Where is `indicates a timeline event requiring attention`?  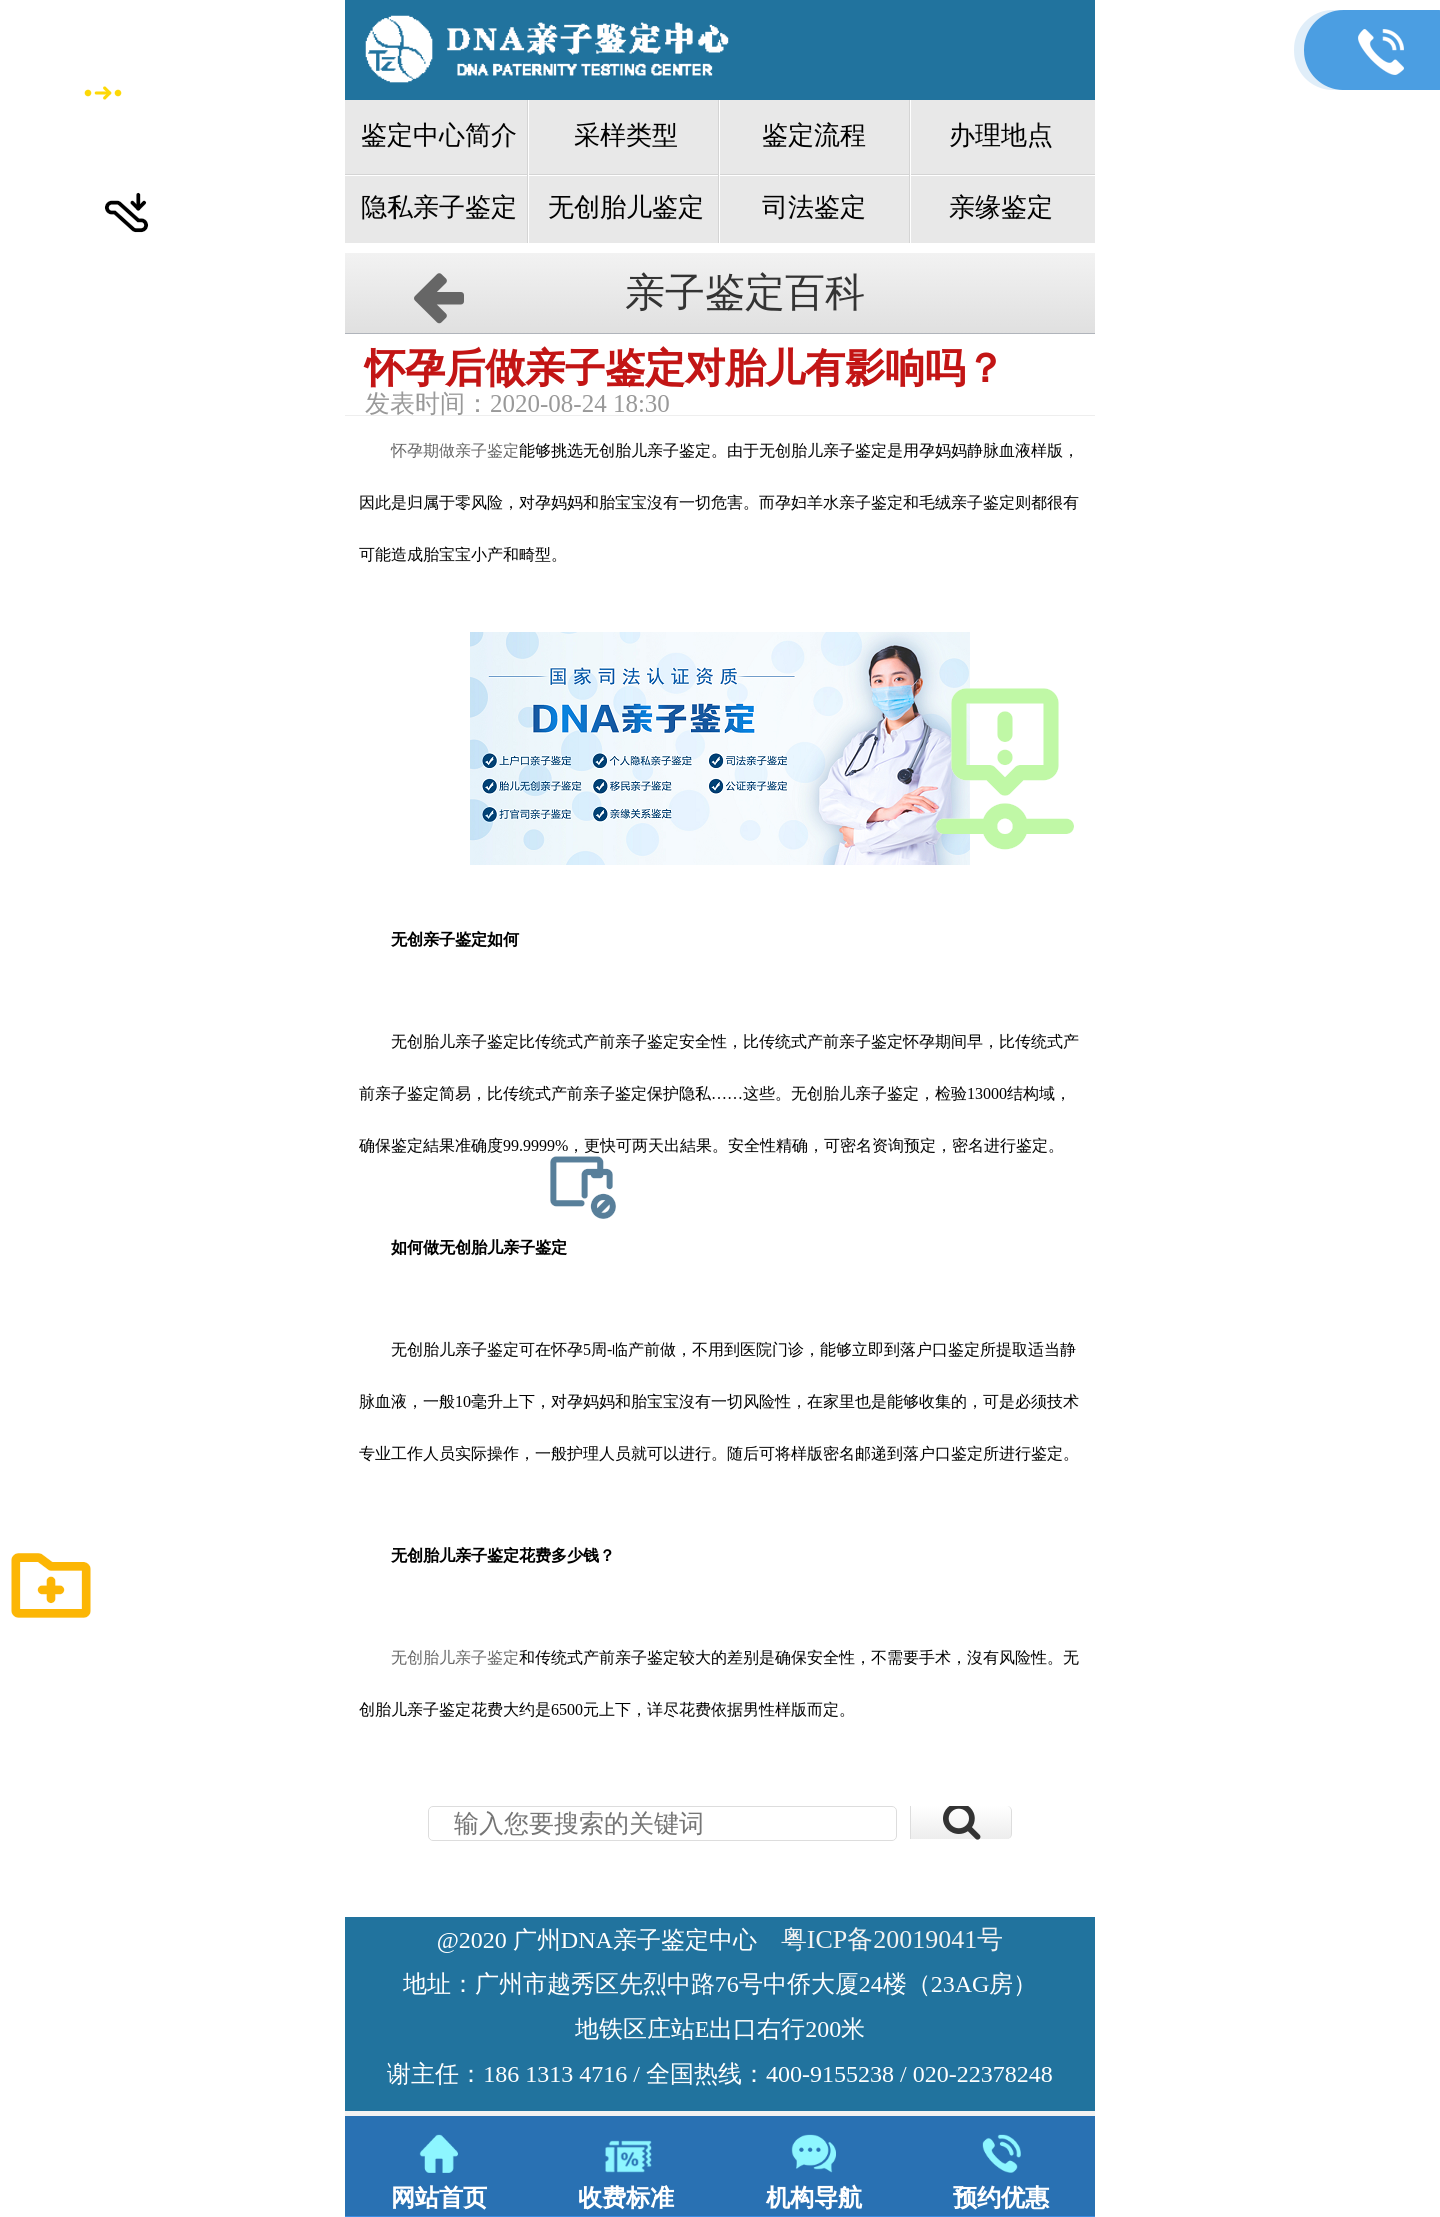
indicates a timeline event requiring attention is located at coordinates (1005, 765).